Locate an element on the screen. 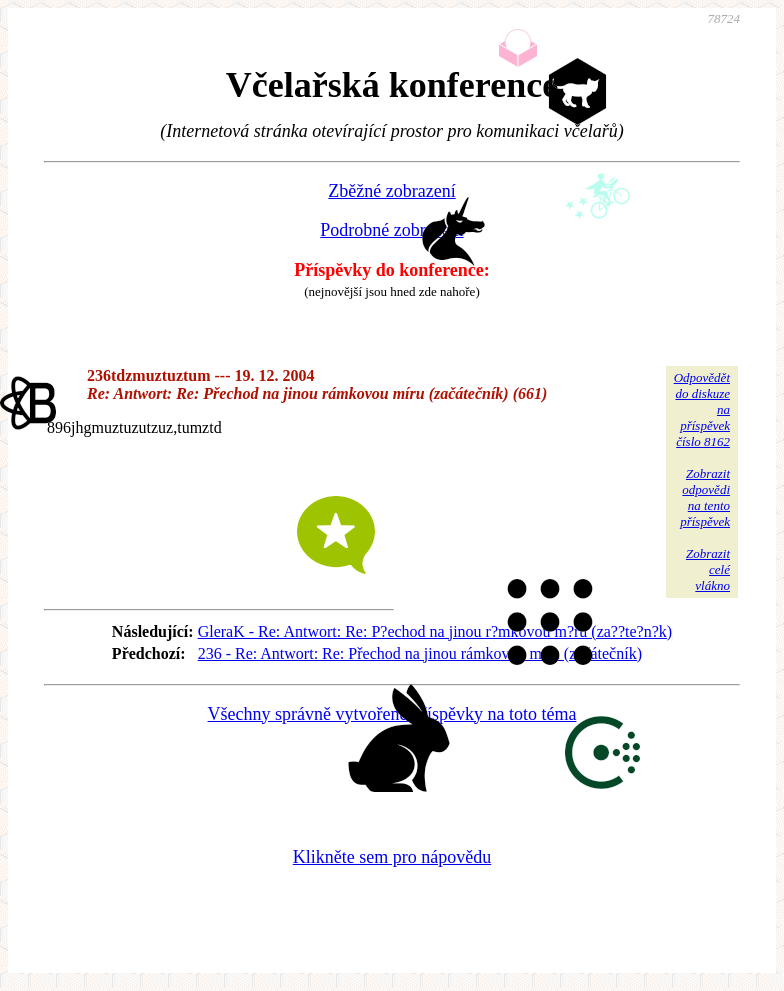 The width and height of the screenshot is (784, 991). open Roundcube webmail client is located at coordinates (518, 48).